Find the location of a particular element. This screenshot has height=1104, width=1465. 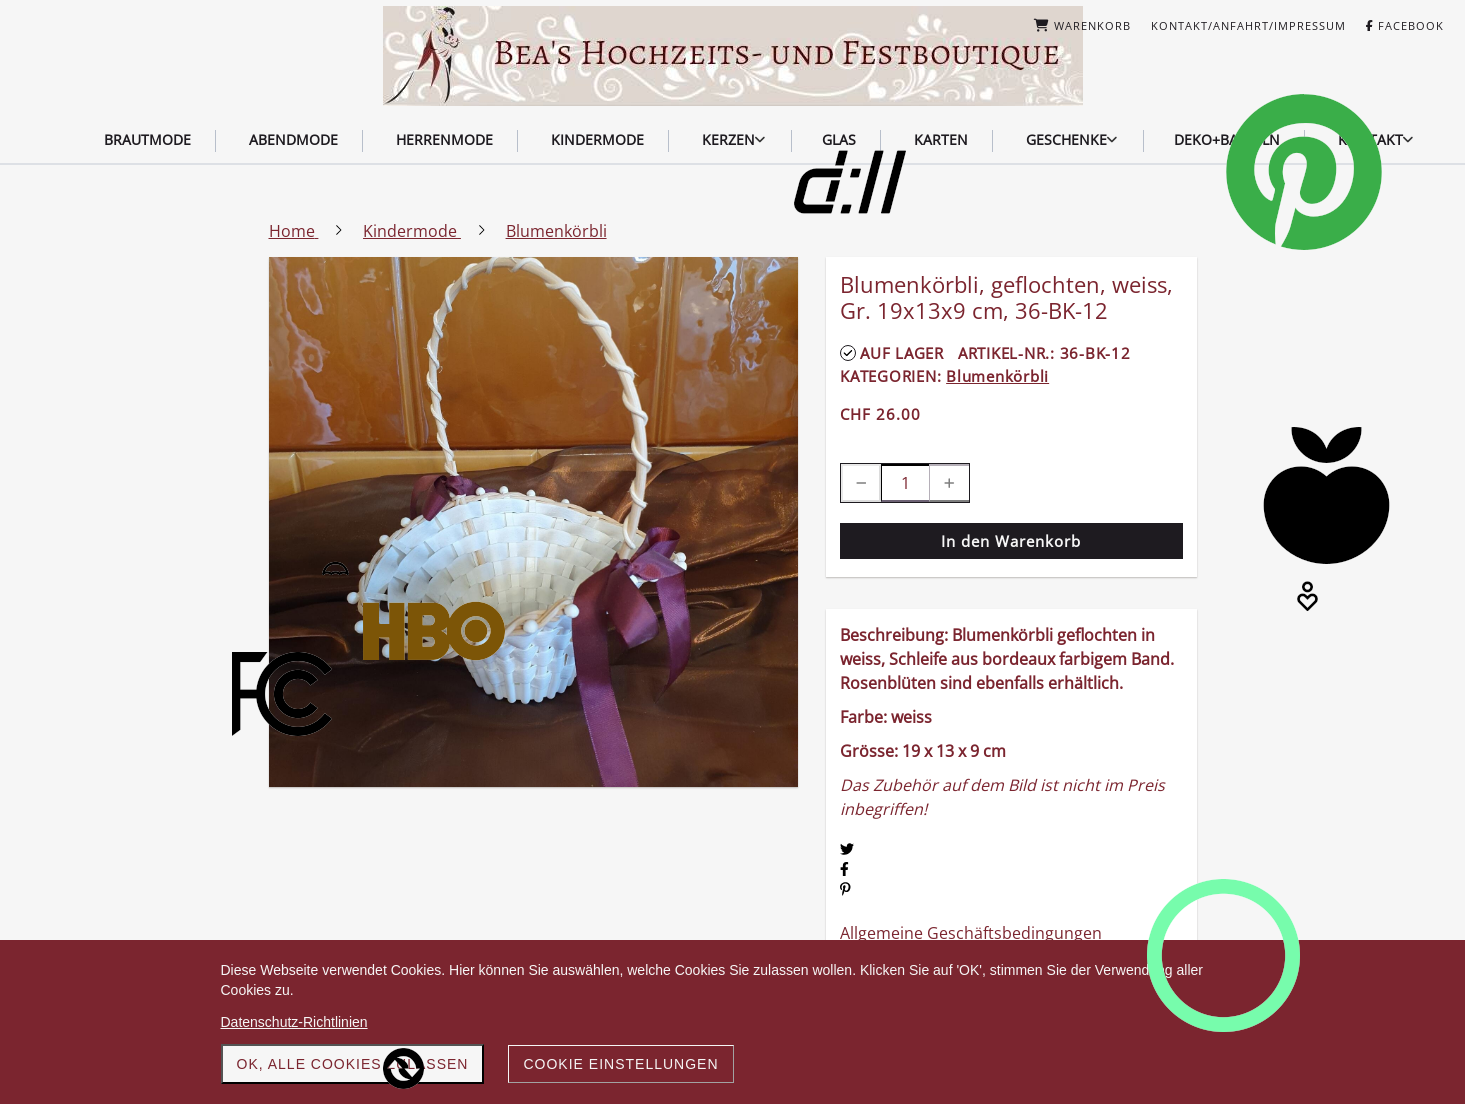

open Convertio file conversion service is located at coordinates (403, 1068).